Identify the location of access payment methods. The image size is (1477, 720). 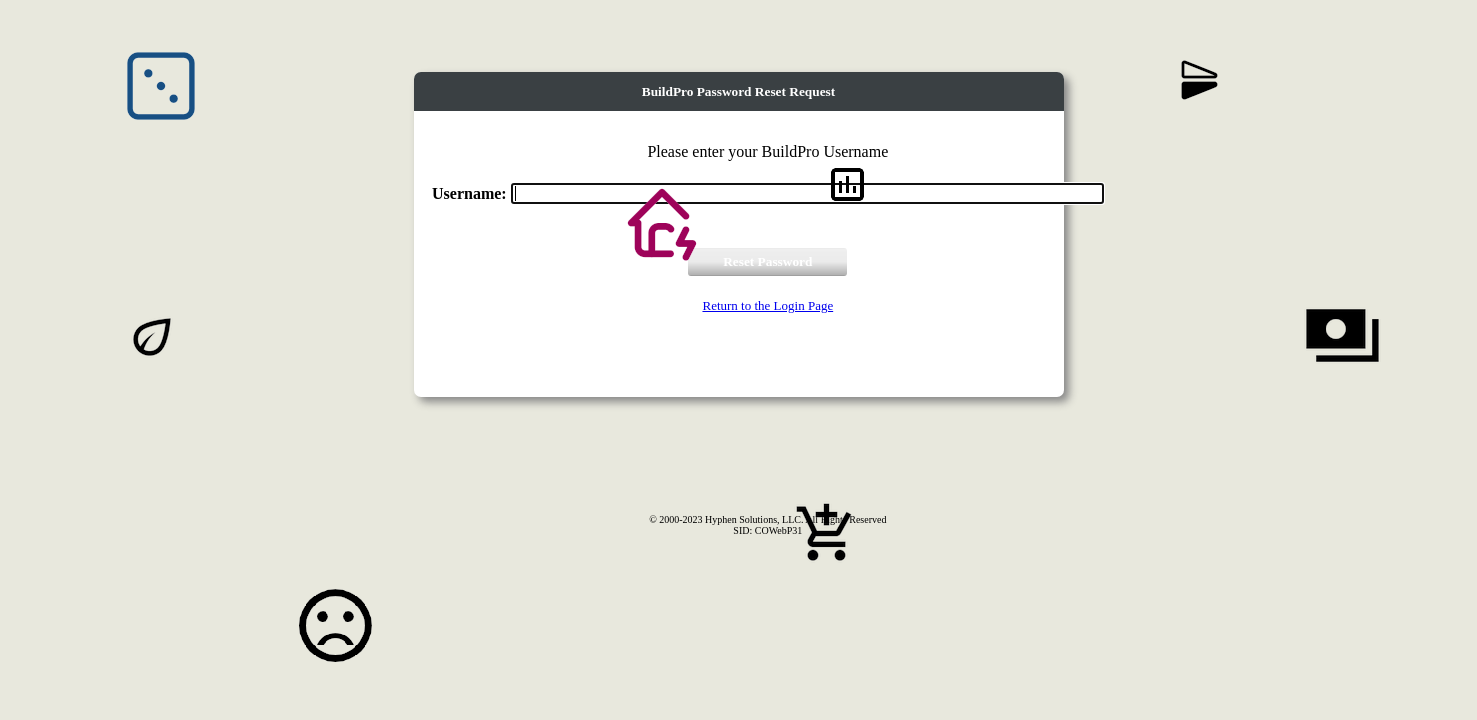
(1342, 335).